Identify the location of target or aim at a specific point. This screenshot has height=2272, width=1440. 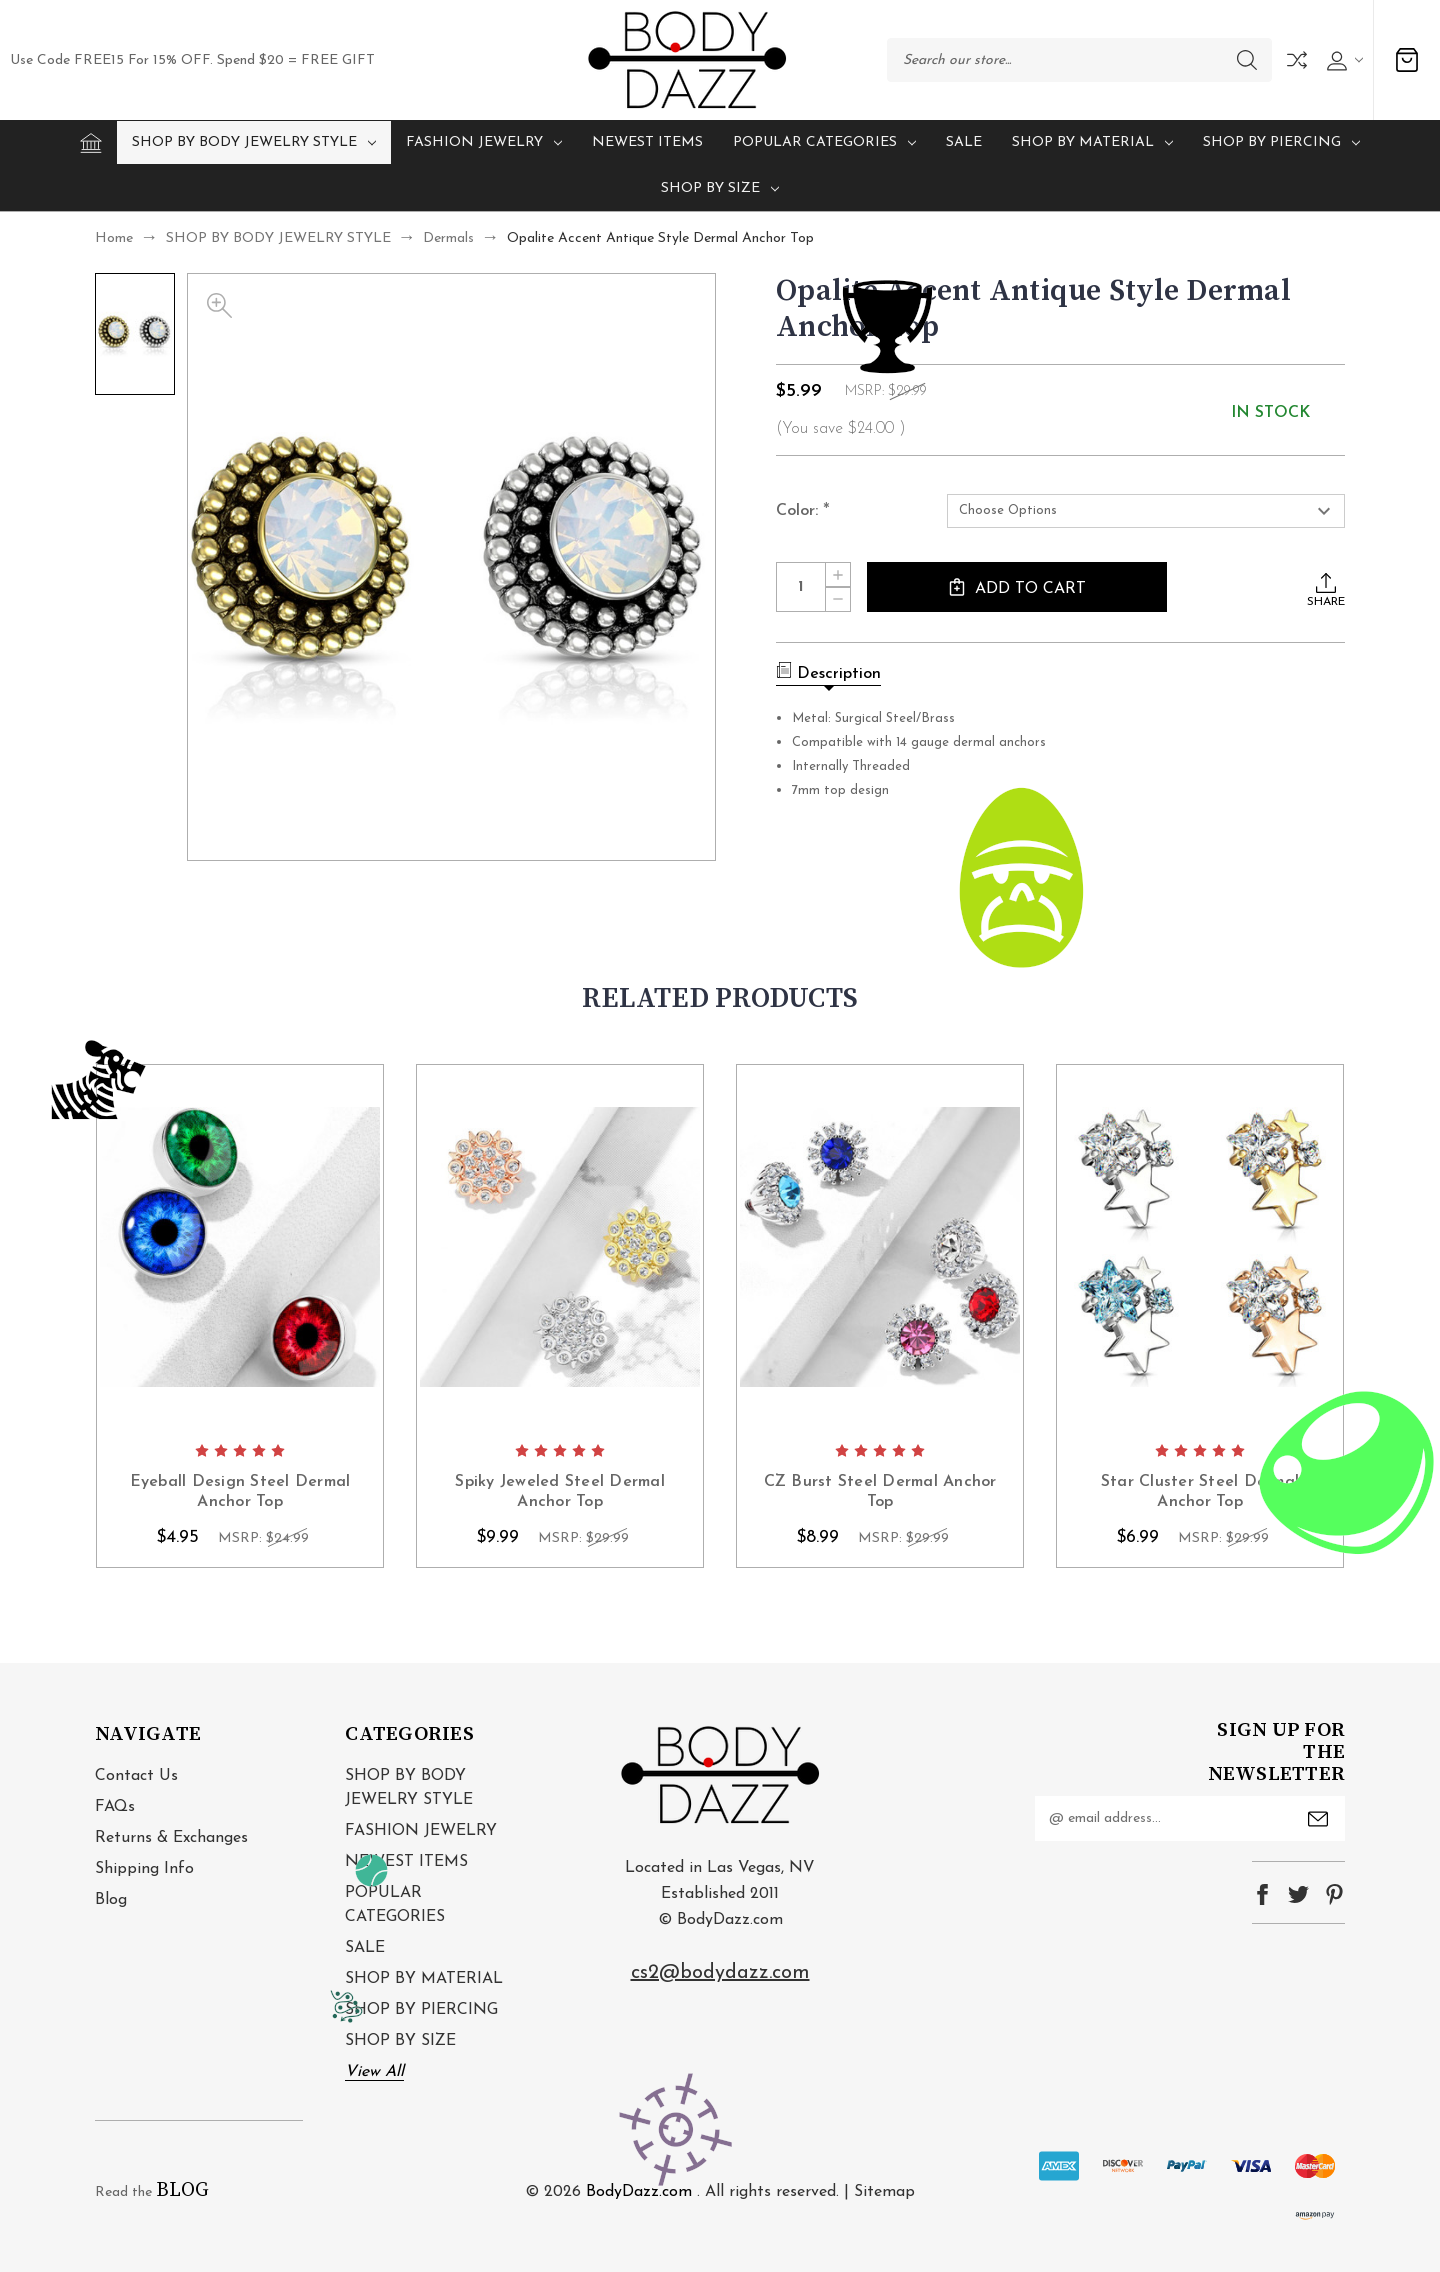
(675, 2129).